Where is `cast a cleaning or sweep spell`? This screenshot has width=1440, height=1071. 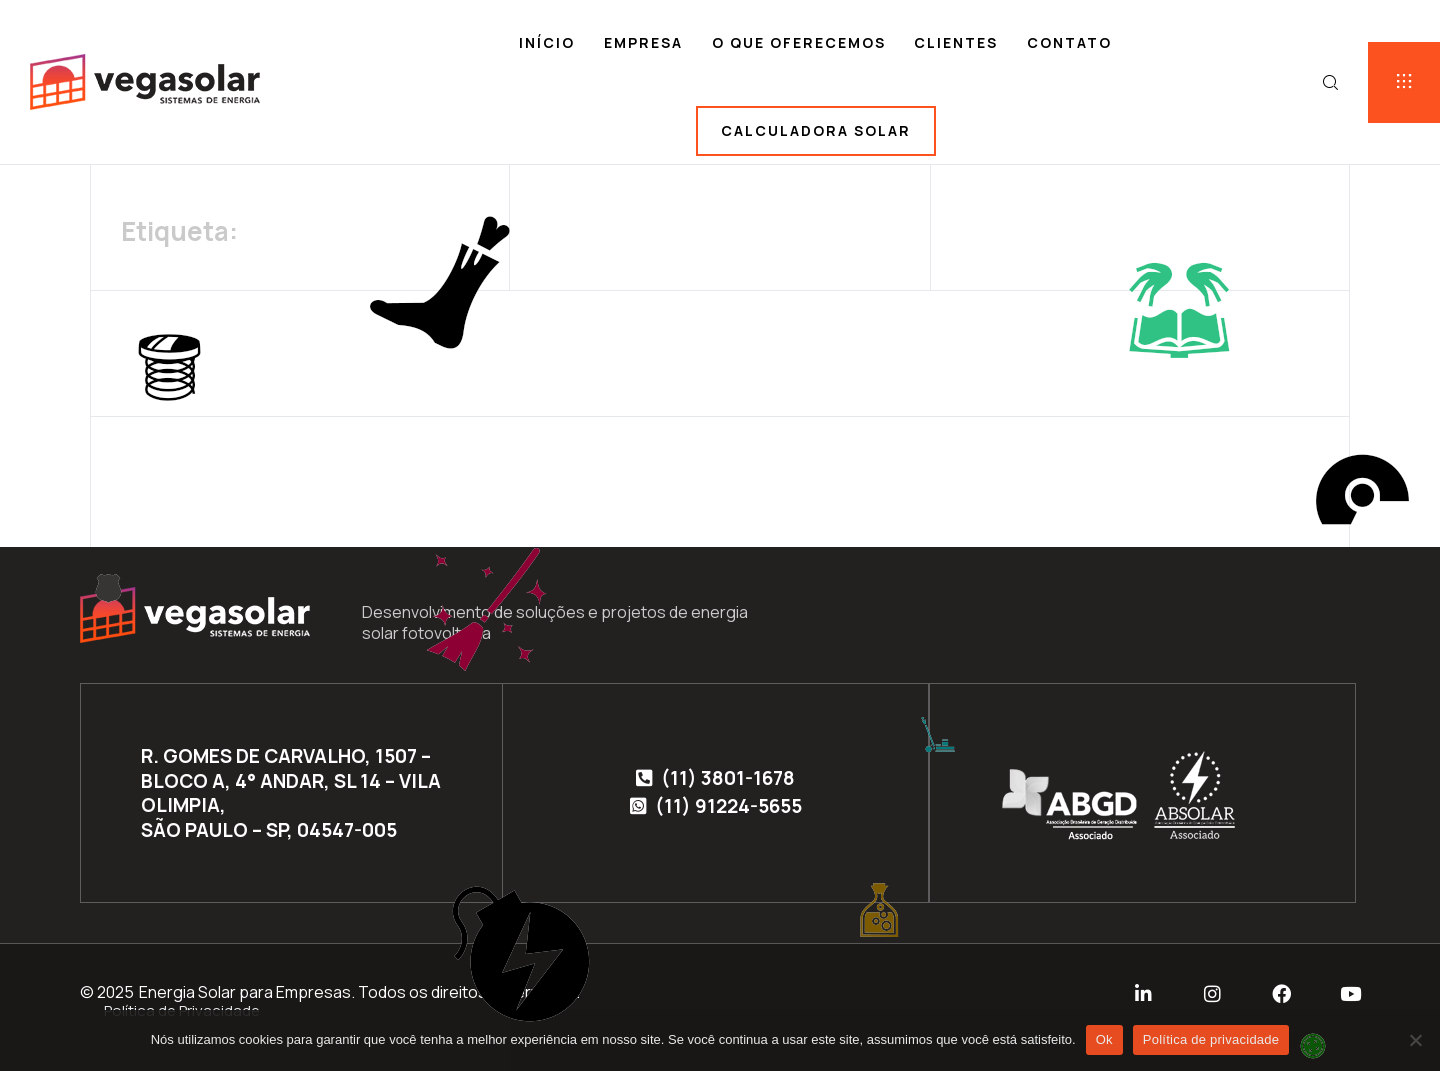
cast a cleaning or sweep spell is located at coordinates (486, 609).